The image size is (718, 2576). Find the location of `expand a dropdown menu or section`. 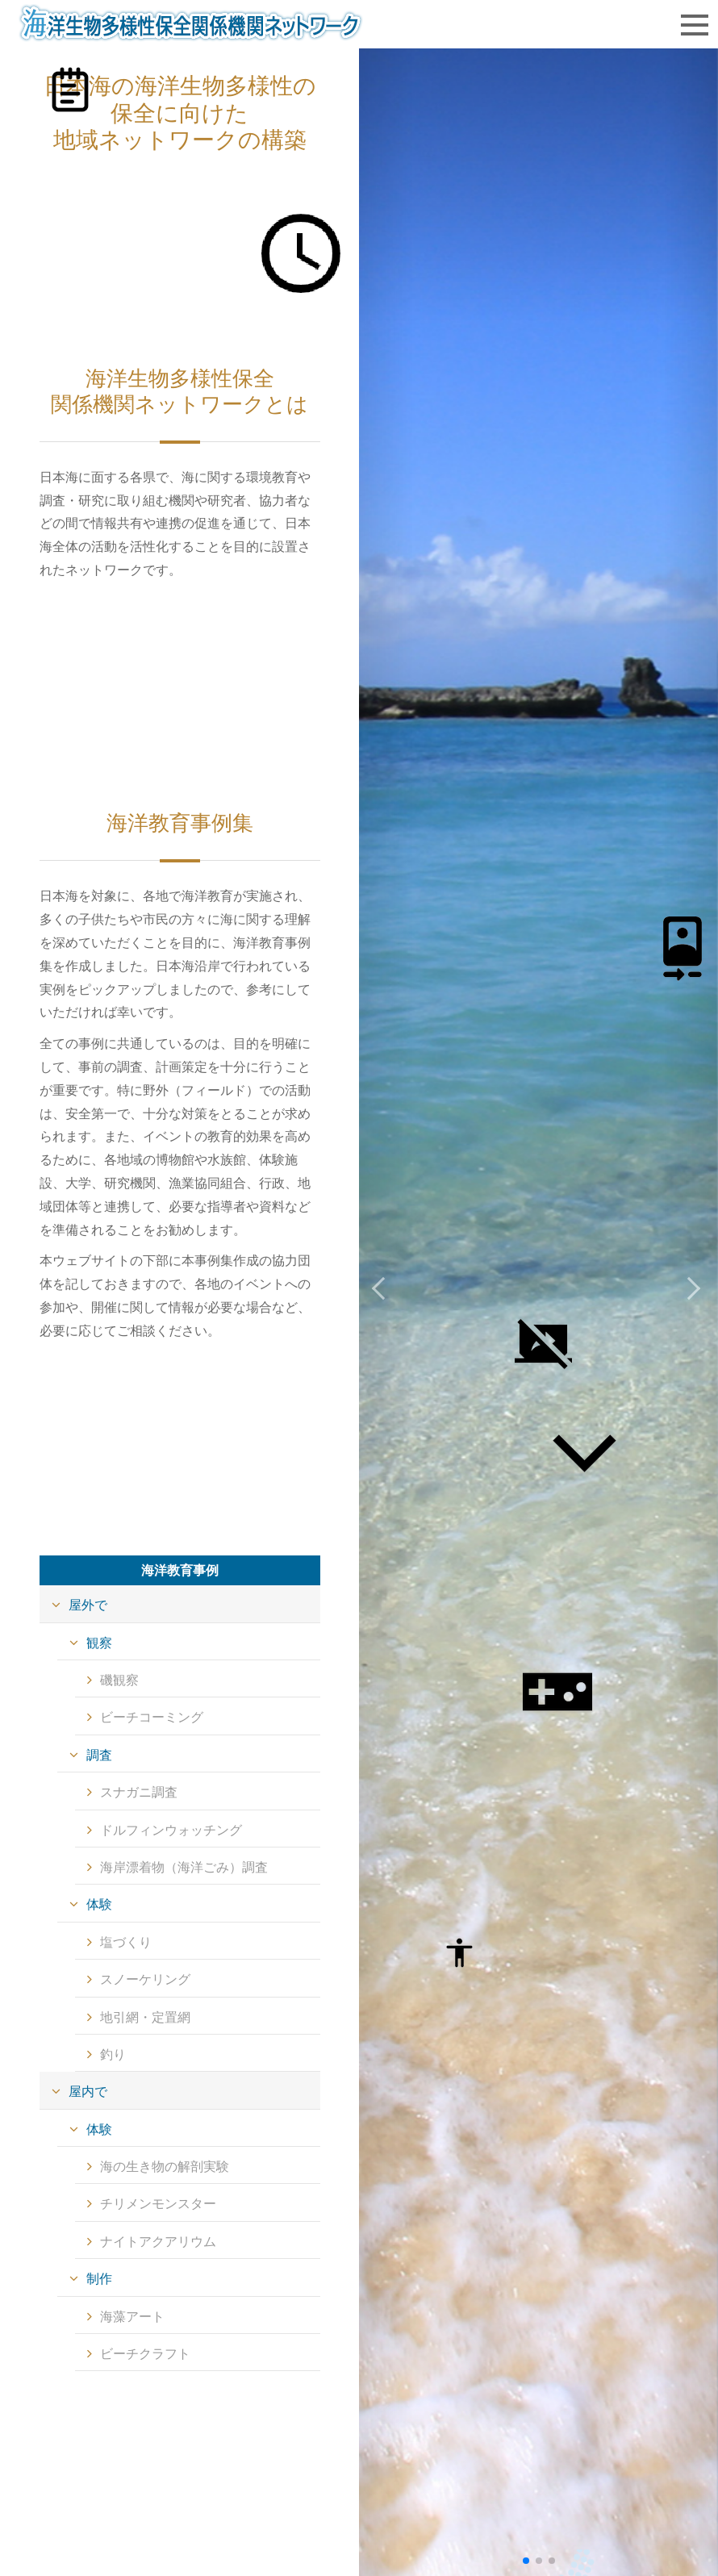

expand a dropdown menu or section is located at coordinates (584, 1453).